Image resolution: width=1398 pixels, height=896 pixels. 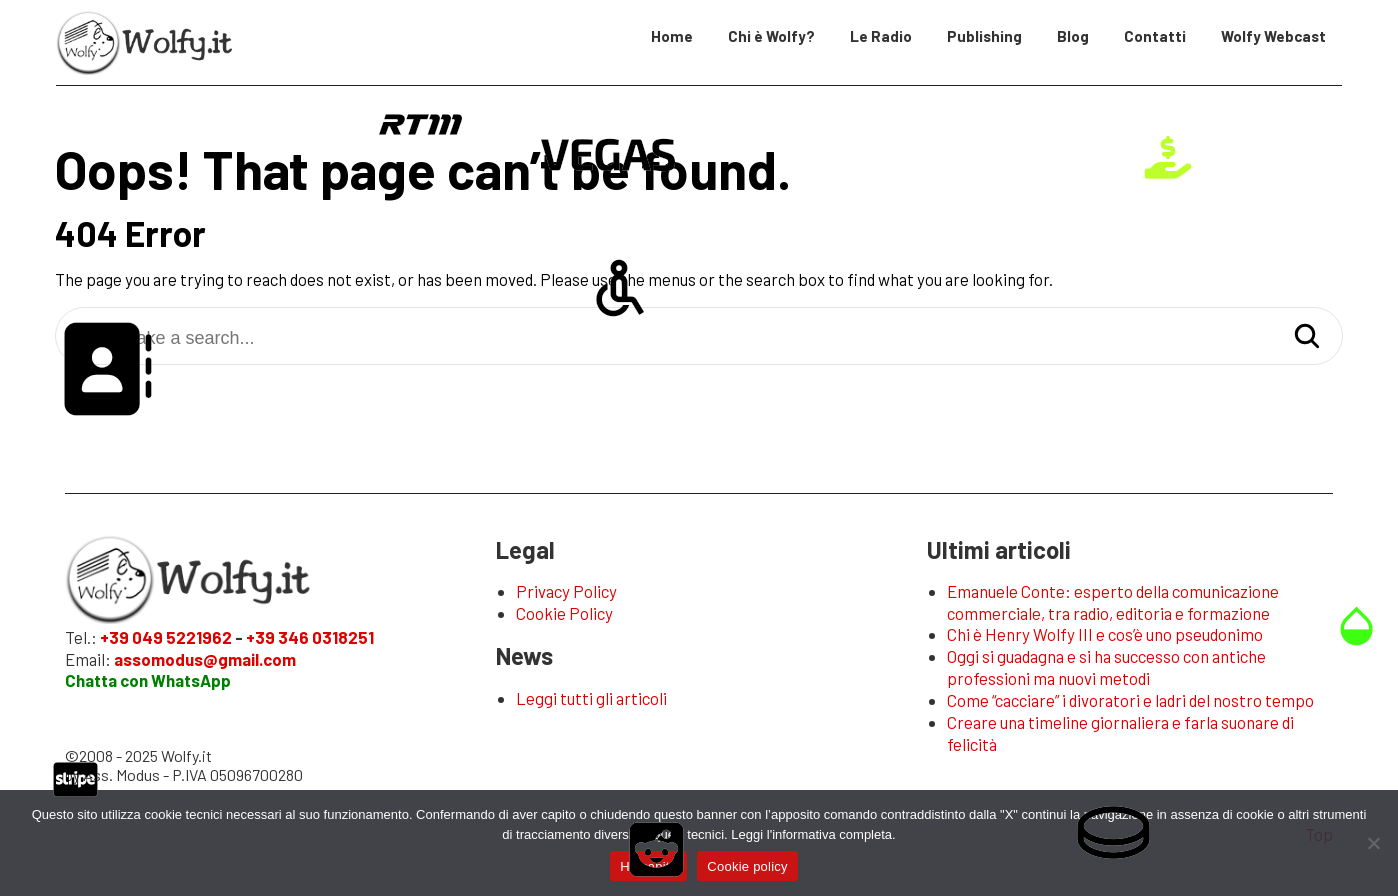 What do you see at coordinates (420, 124) in the screenshot?
I see `RTM (Remember The Milk) app logo` at bounding box center [420, 124].